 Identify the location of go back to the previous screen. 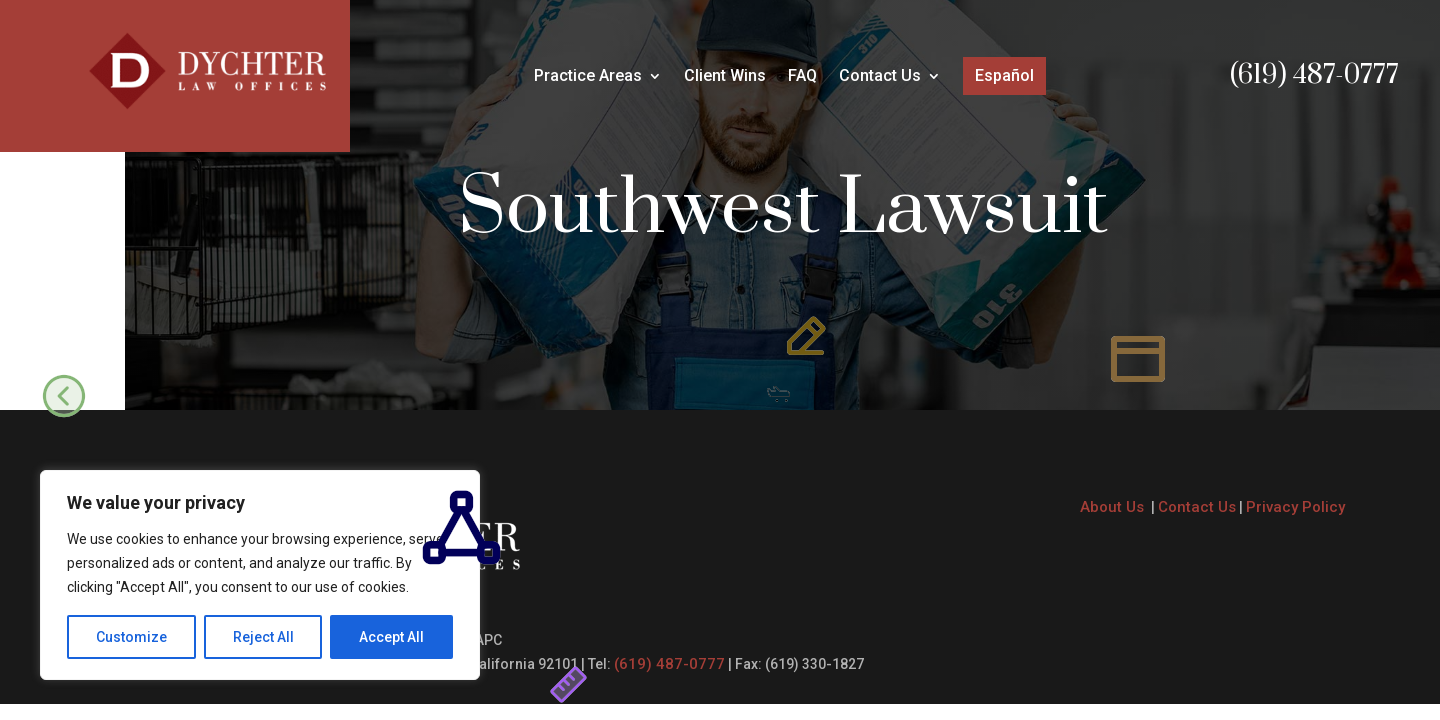
(64, 396).